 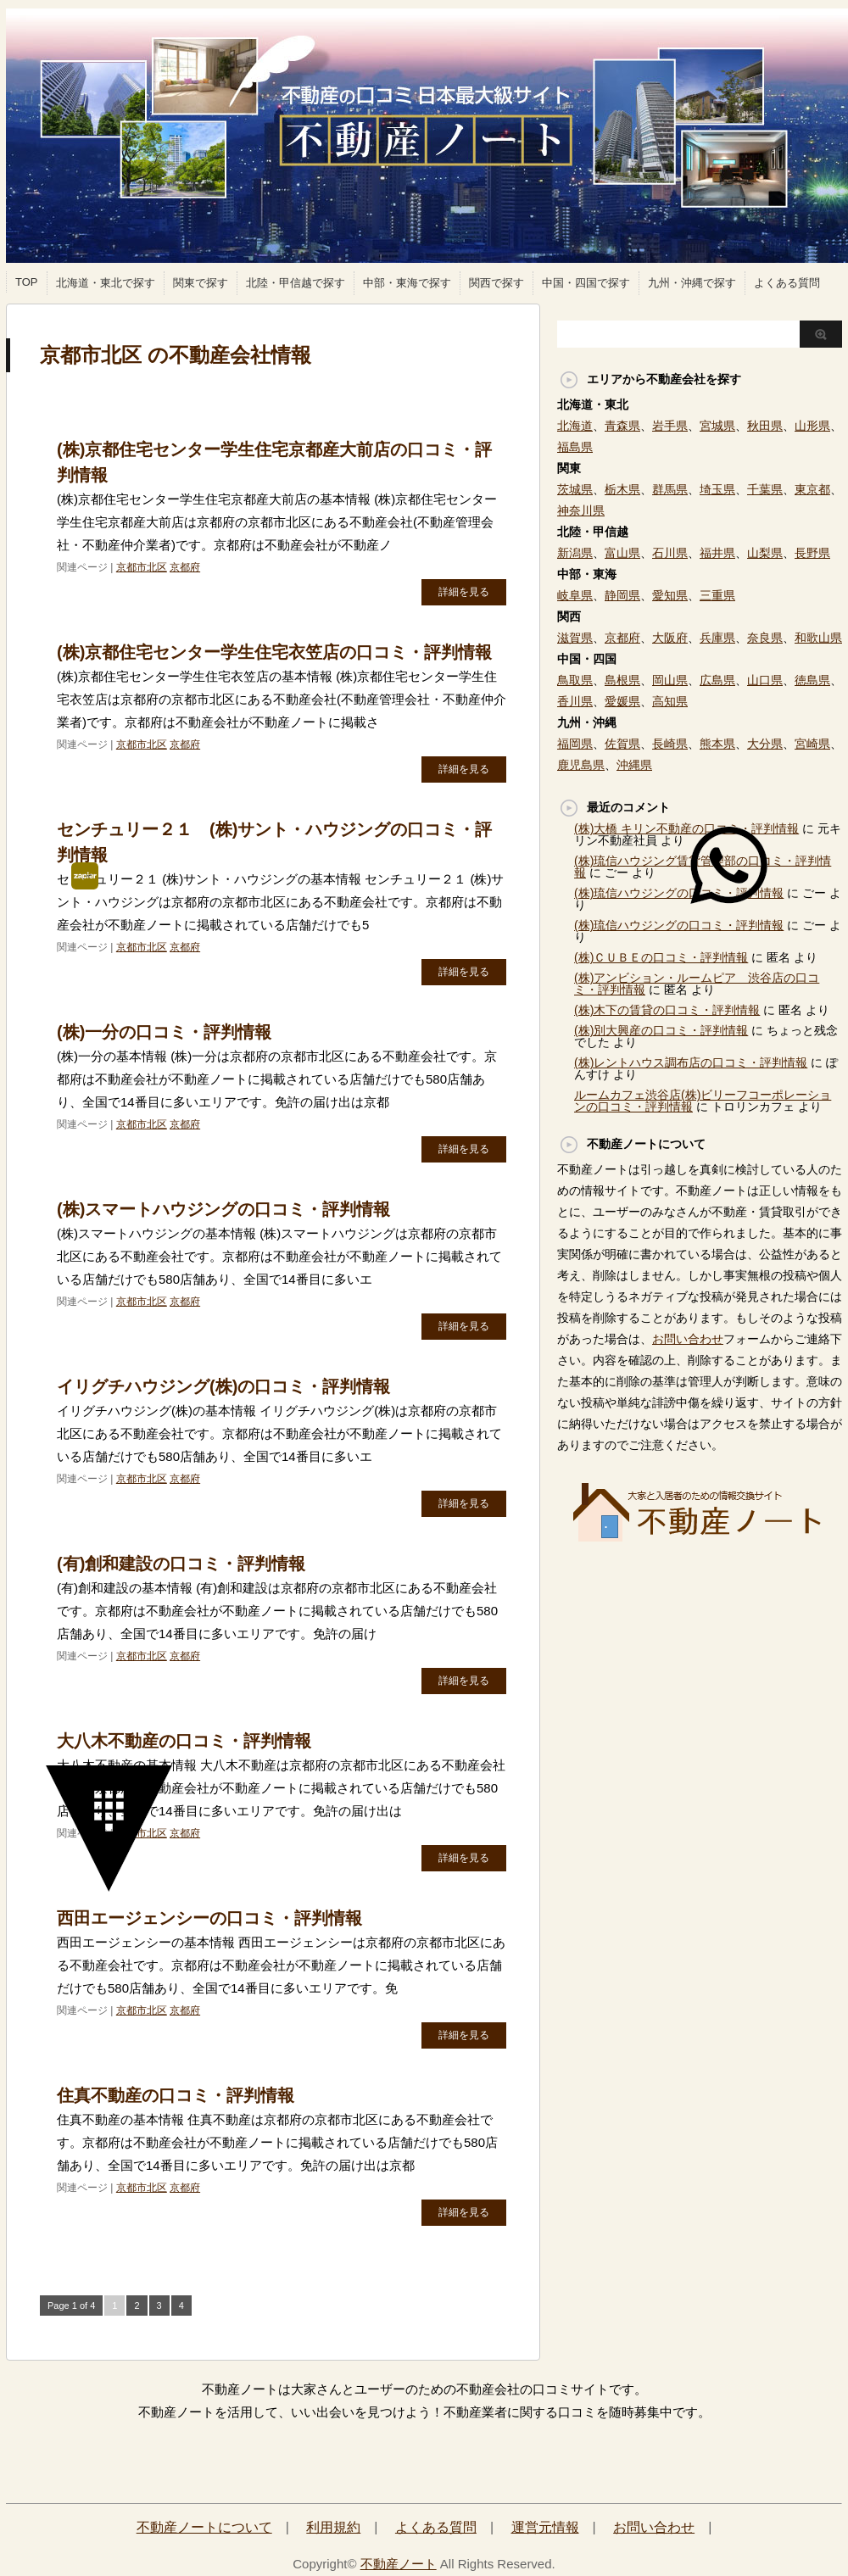 I want to click on open whatsapp messaging app, so click(x=728, y=865).